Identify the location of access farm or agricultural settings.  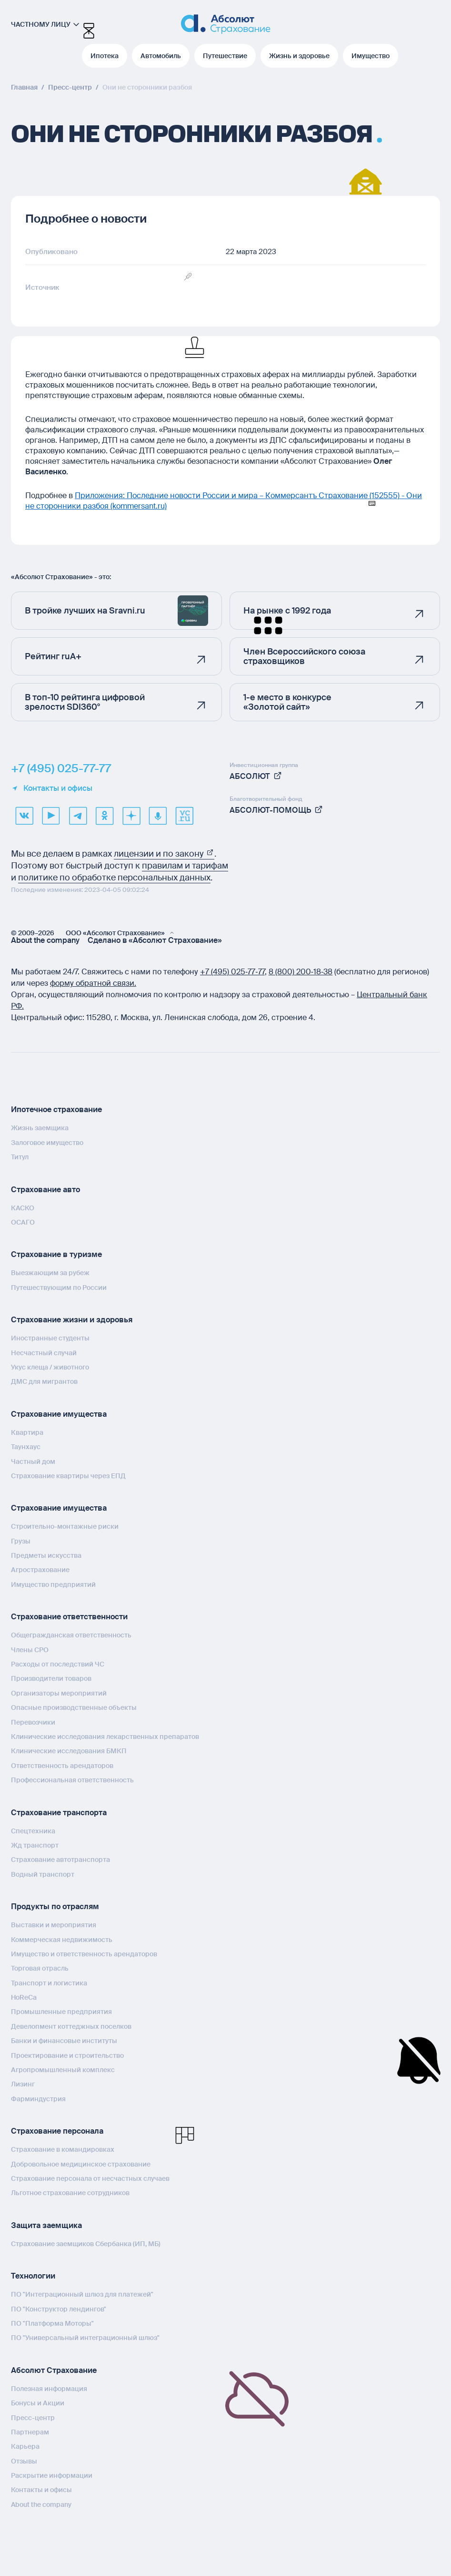
(365, 184).